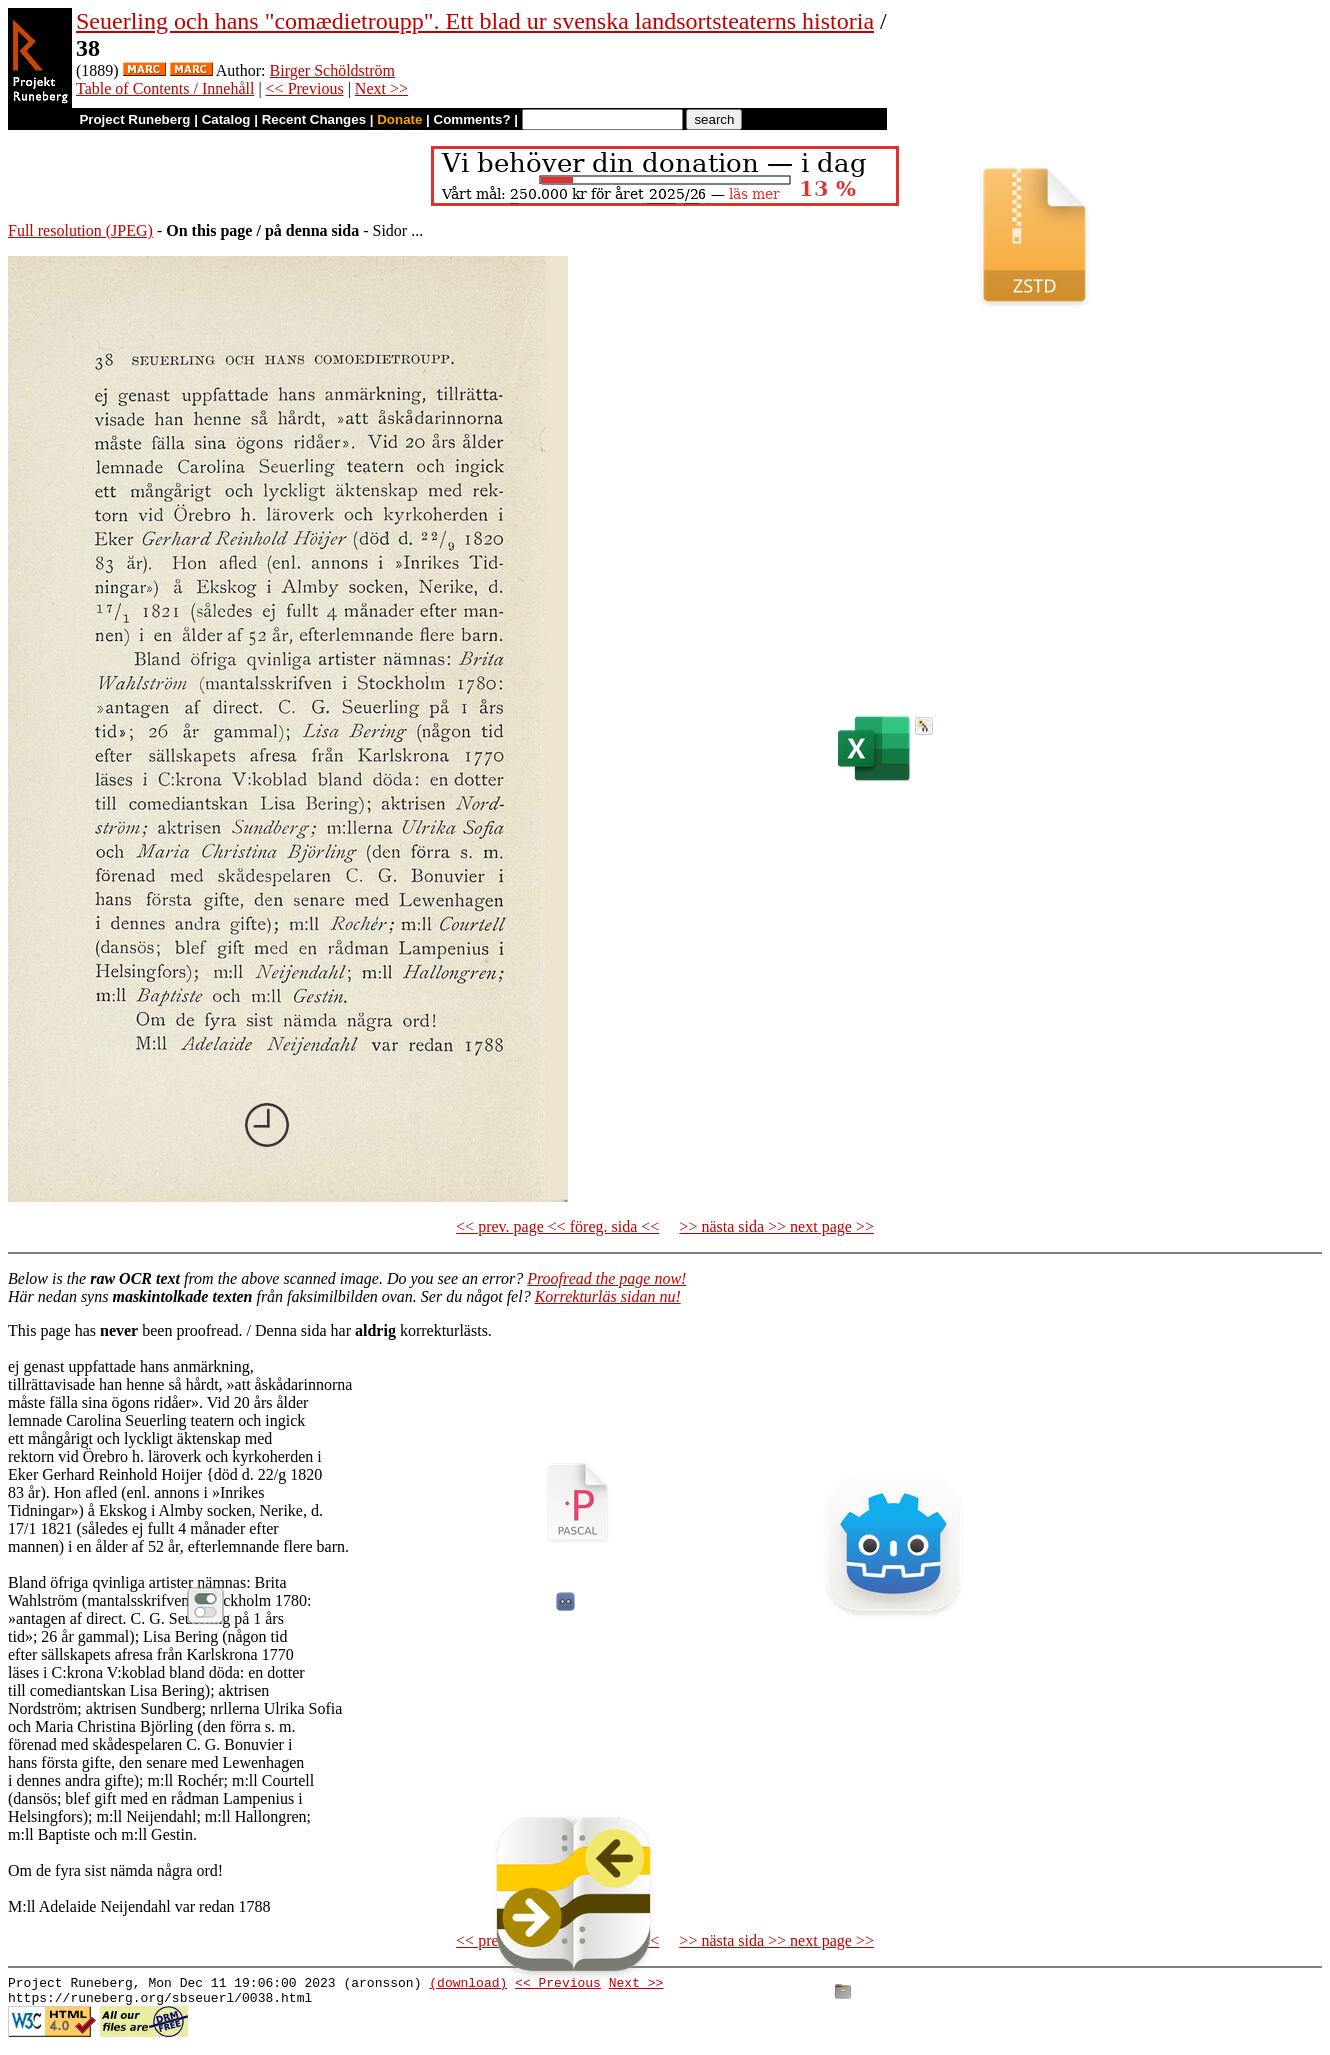  What do you see at coordinates (893, 1544) in the screenshot?
I see `open godot game engine` at bounding box center [893, 1544].